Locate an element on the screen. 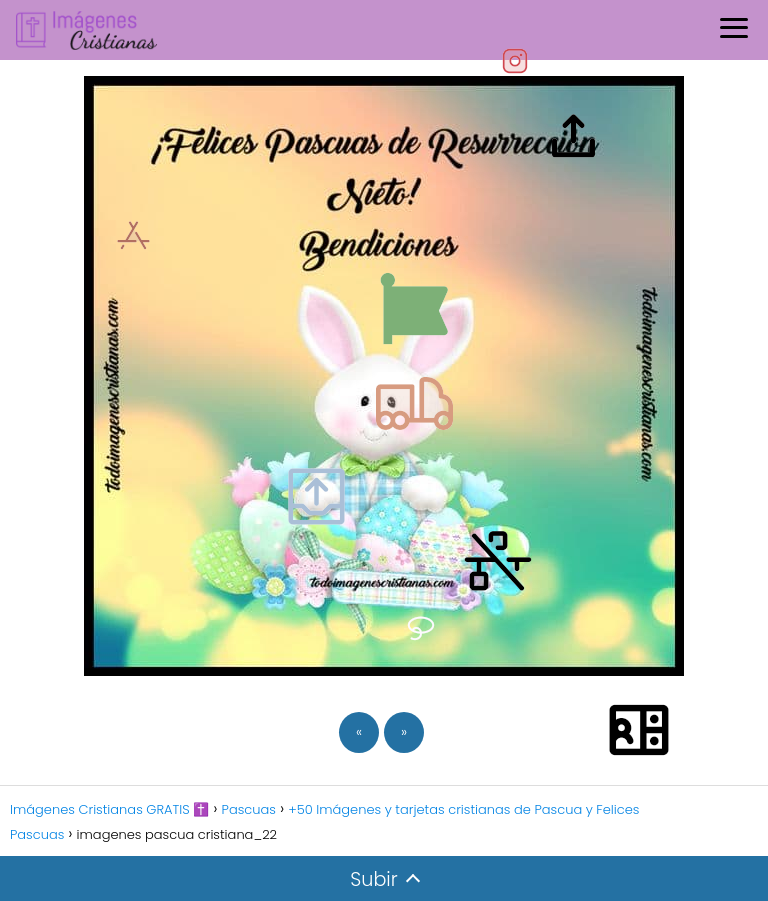 Image resolution: width=768 pixels, height=901 pixels. start or join a video conference is located at coordinates (639, 730).